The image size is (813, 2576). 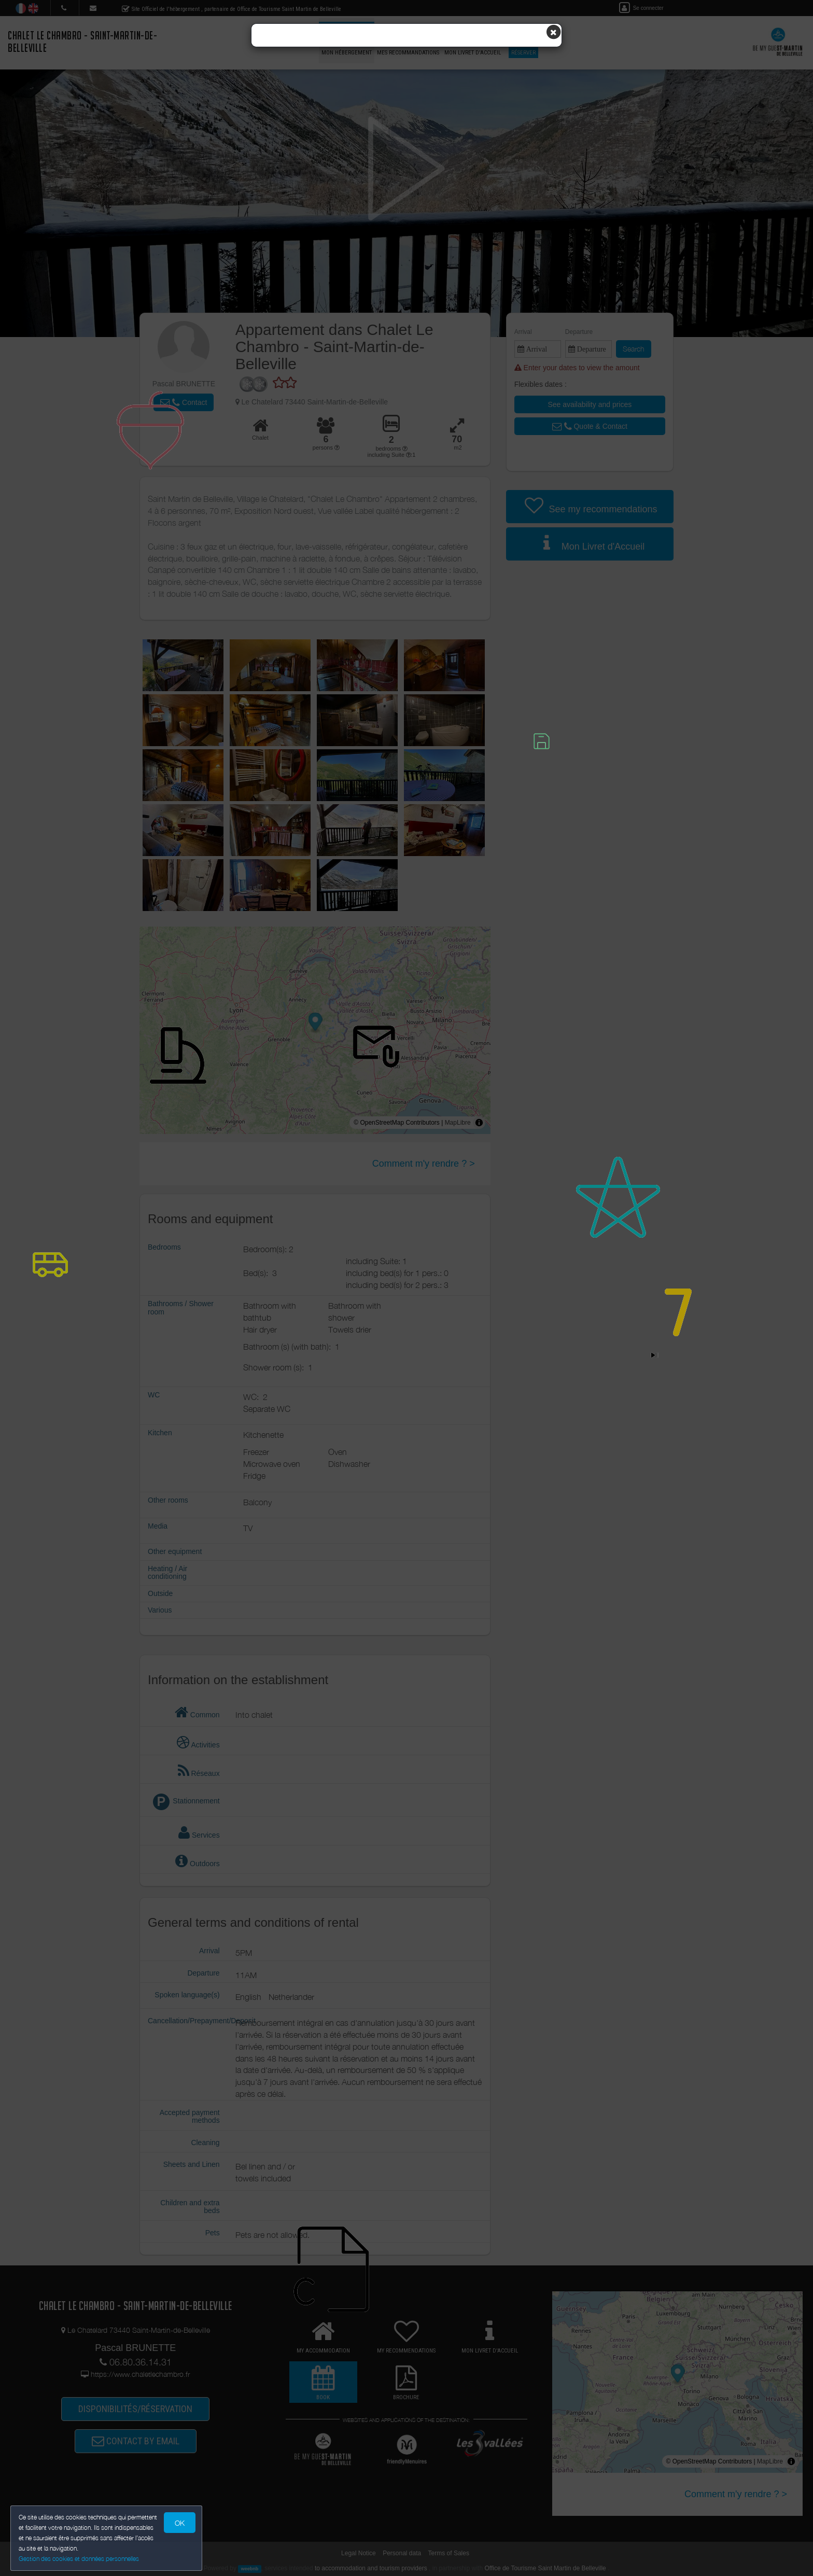 I want to click on indicates the number seven in a list or ranking, so click(x=678, y=1312).